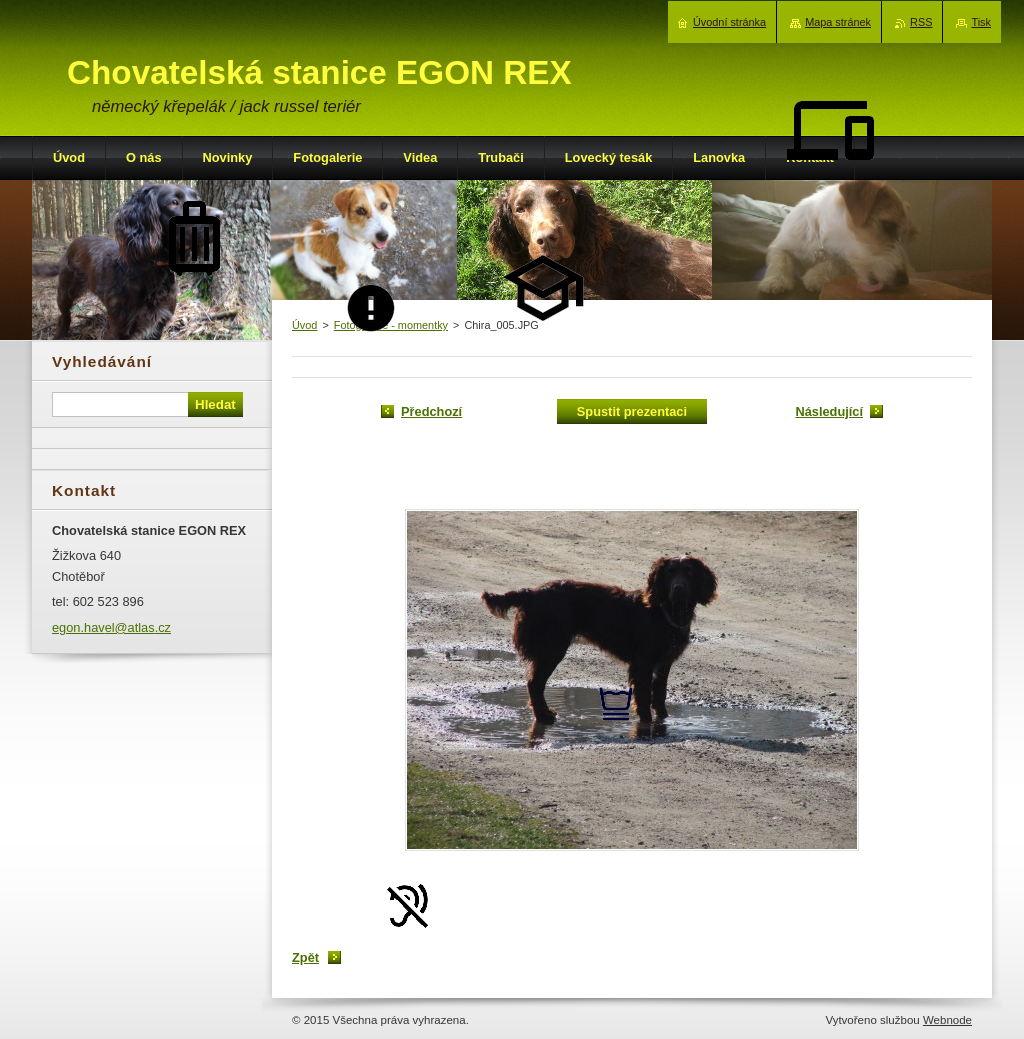  I want to click on indicates hearing accessibility features are disabled, so click(409, 906).